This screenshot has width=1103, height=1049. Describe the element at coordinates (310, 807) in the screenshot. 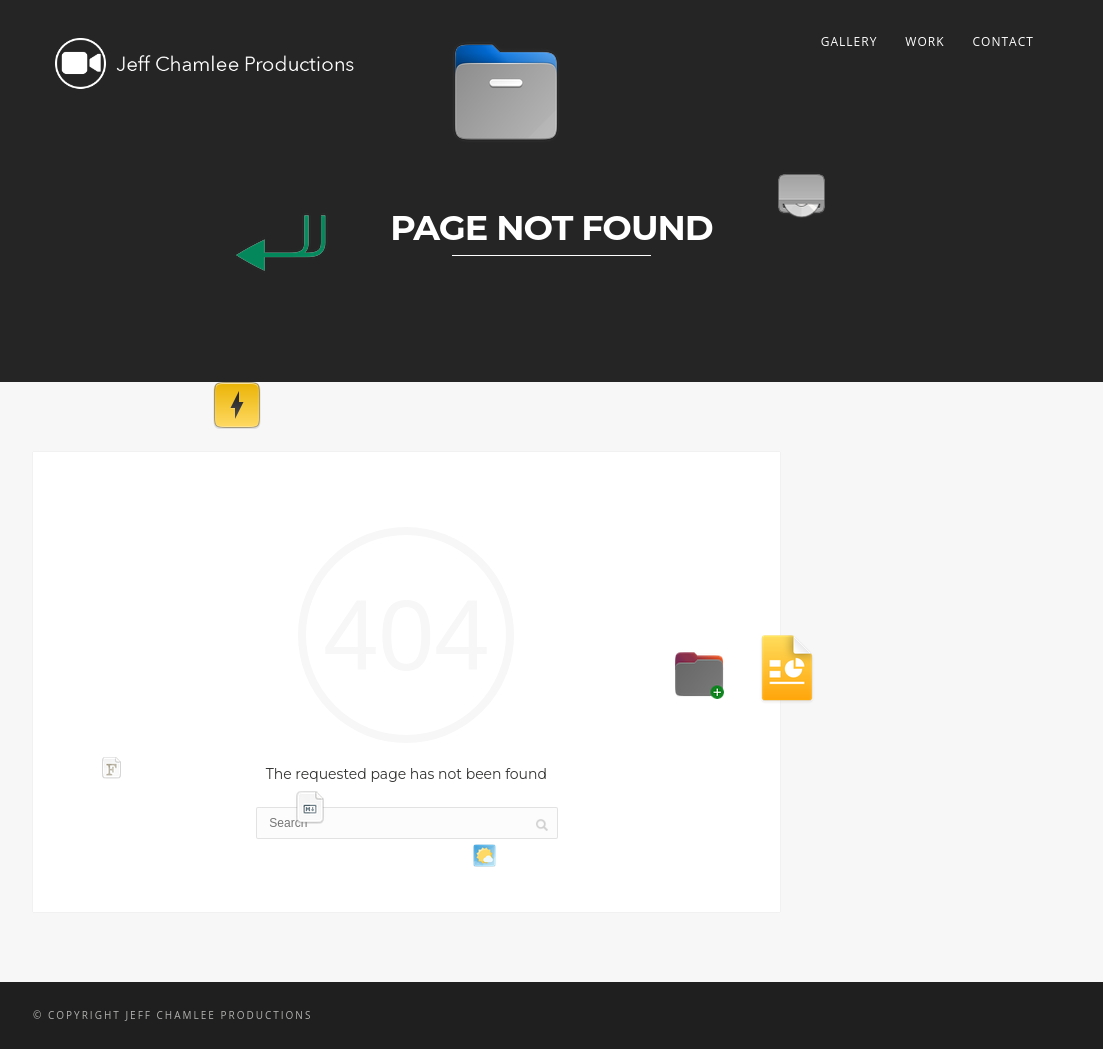

I see `a markdown text file` at that location.